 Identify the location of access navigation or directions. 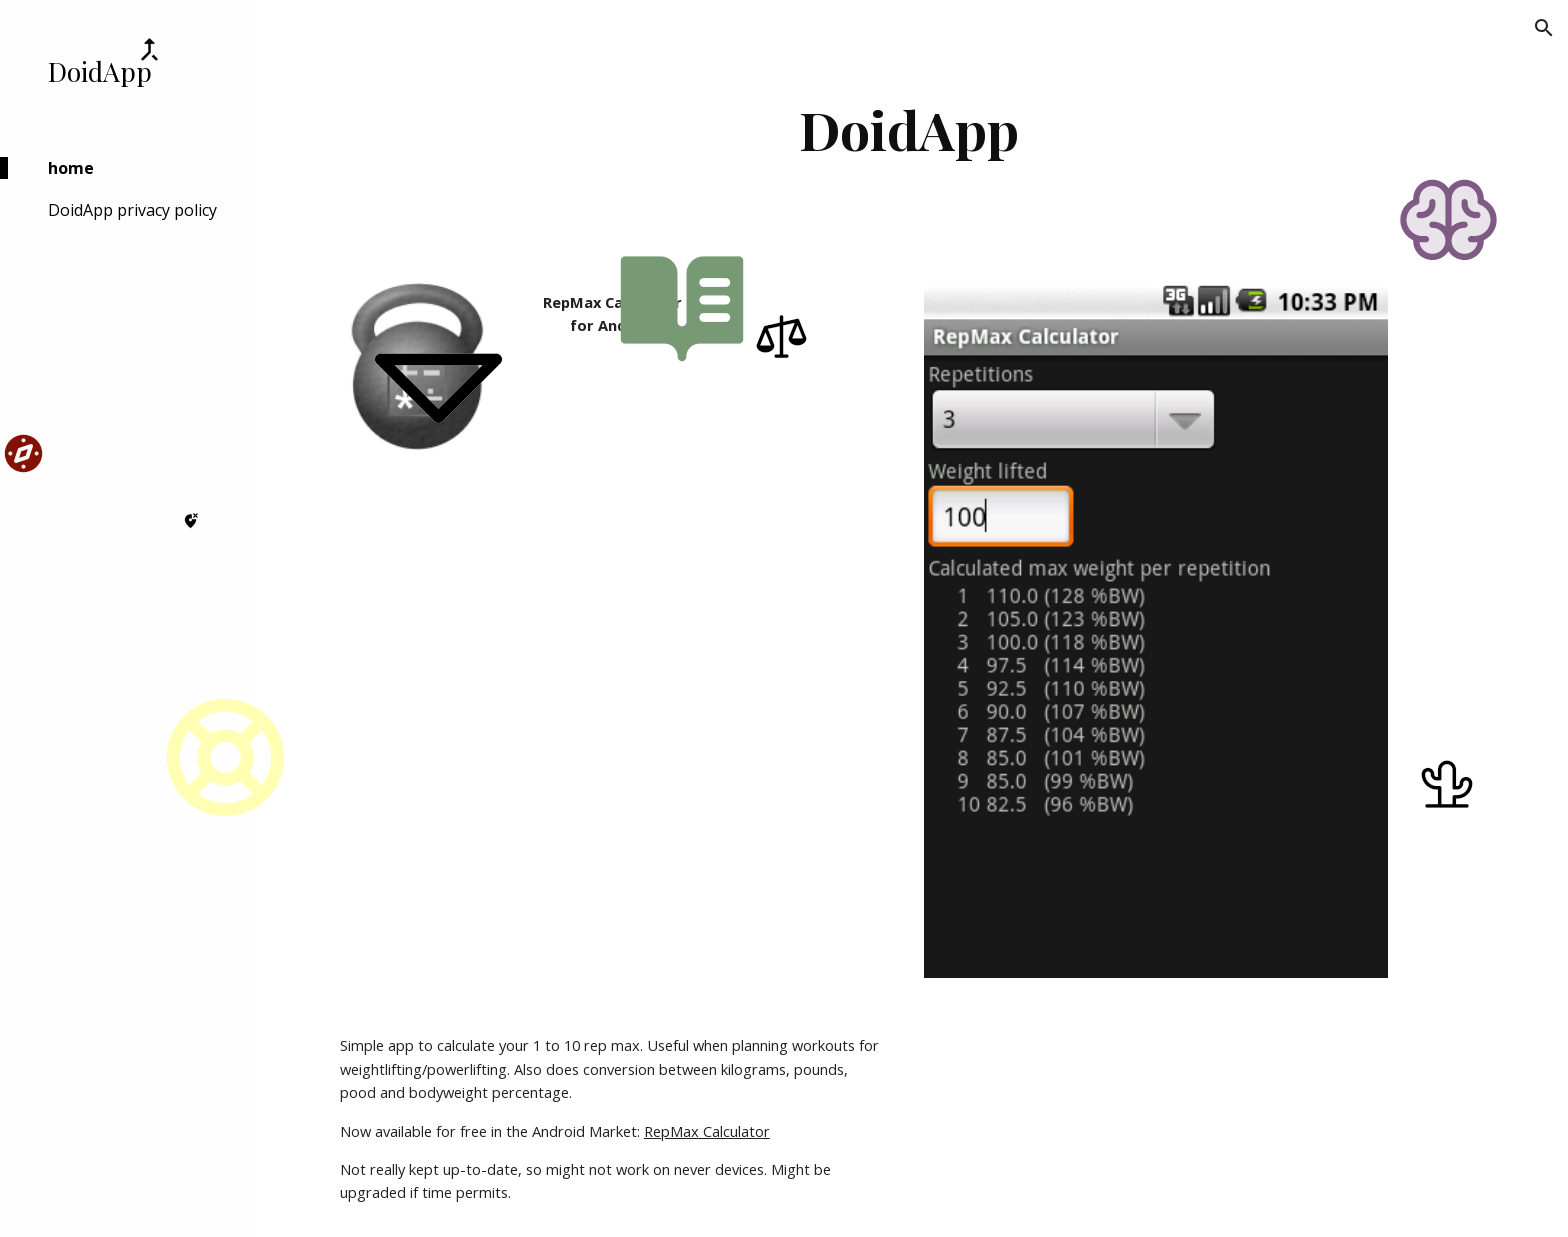
(23, 453).